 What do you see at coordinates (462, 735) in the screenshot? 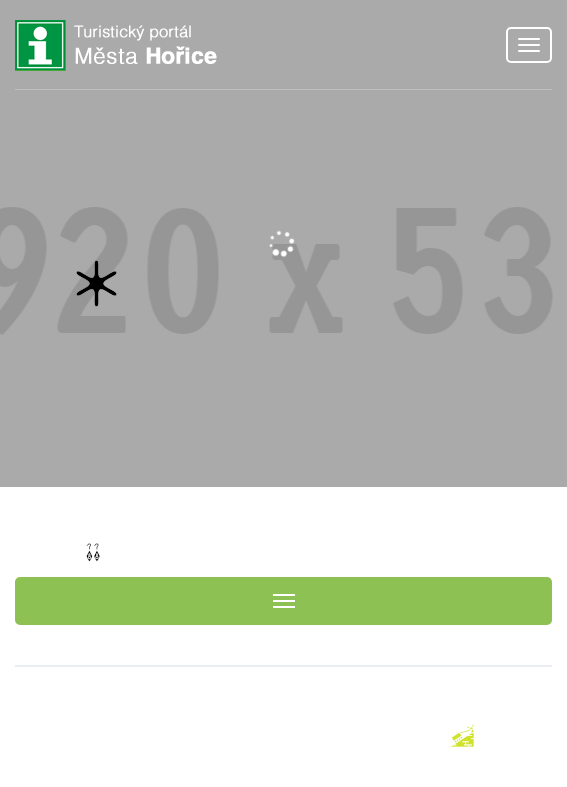
I see `level up or progression indicator` at bounding box center [462, 735].